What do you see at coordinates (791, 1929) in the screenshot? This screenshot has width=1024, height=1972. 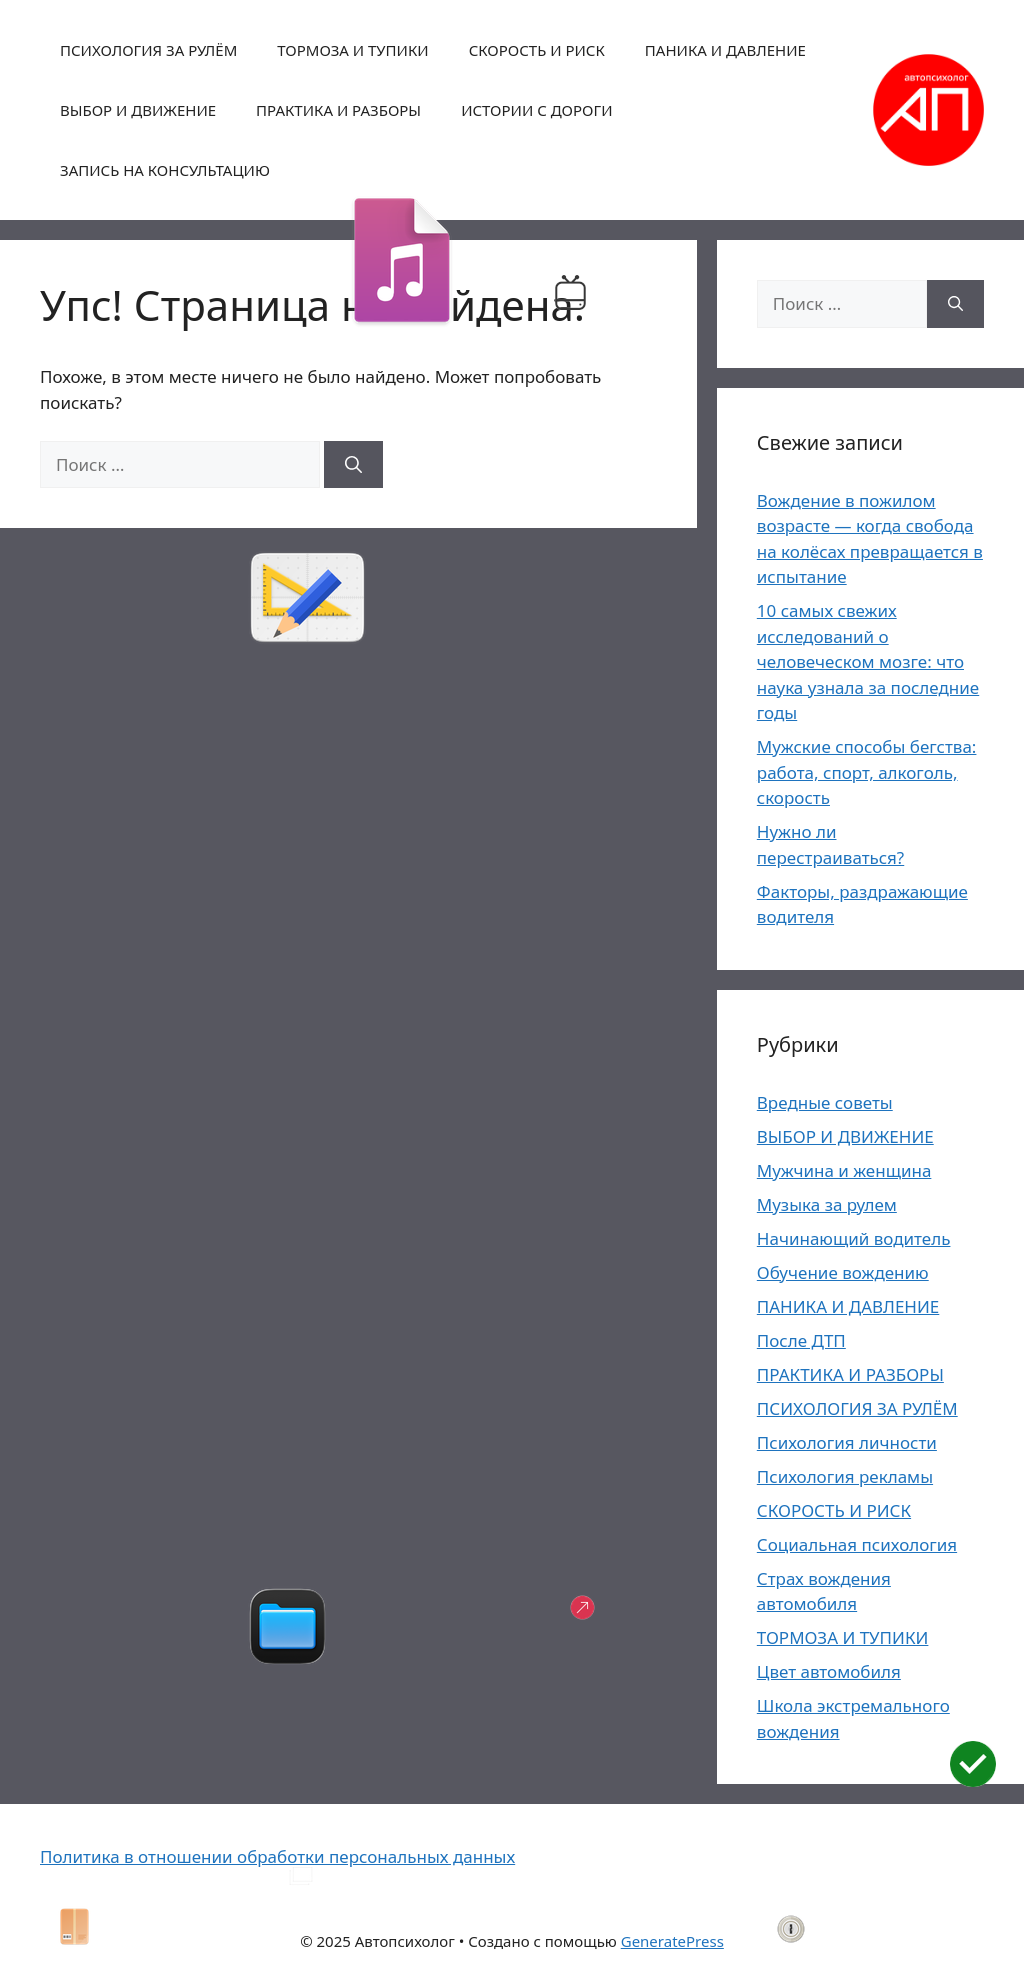 I see `open passwords and keys manager` at bounding box center [791, 1929].